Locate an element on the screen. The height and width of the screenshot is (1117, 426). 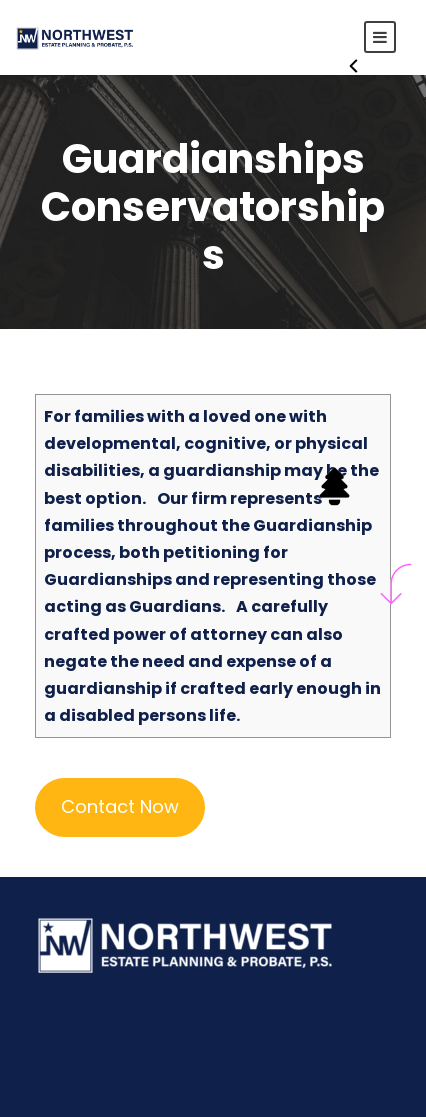
go back to the previous screen is located at coordinates (354, 66).